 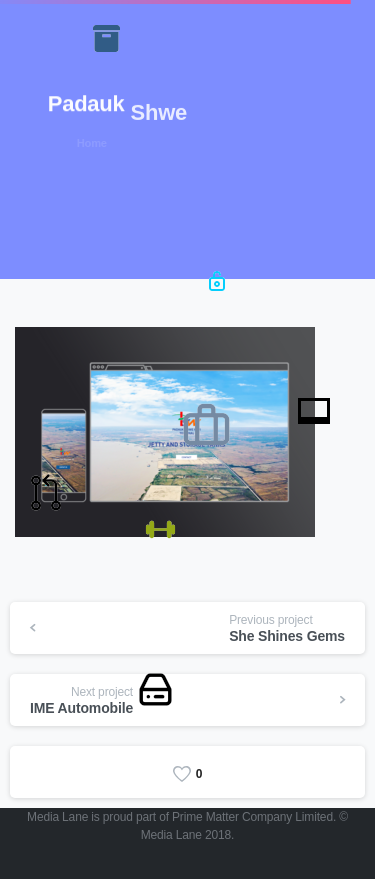 What do you see at coordinates (160, 529) in the screenshot?
I see `access workout or fitness features` at bounding box center [160, 529].